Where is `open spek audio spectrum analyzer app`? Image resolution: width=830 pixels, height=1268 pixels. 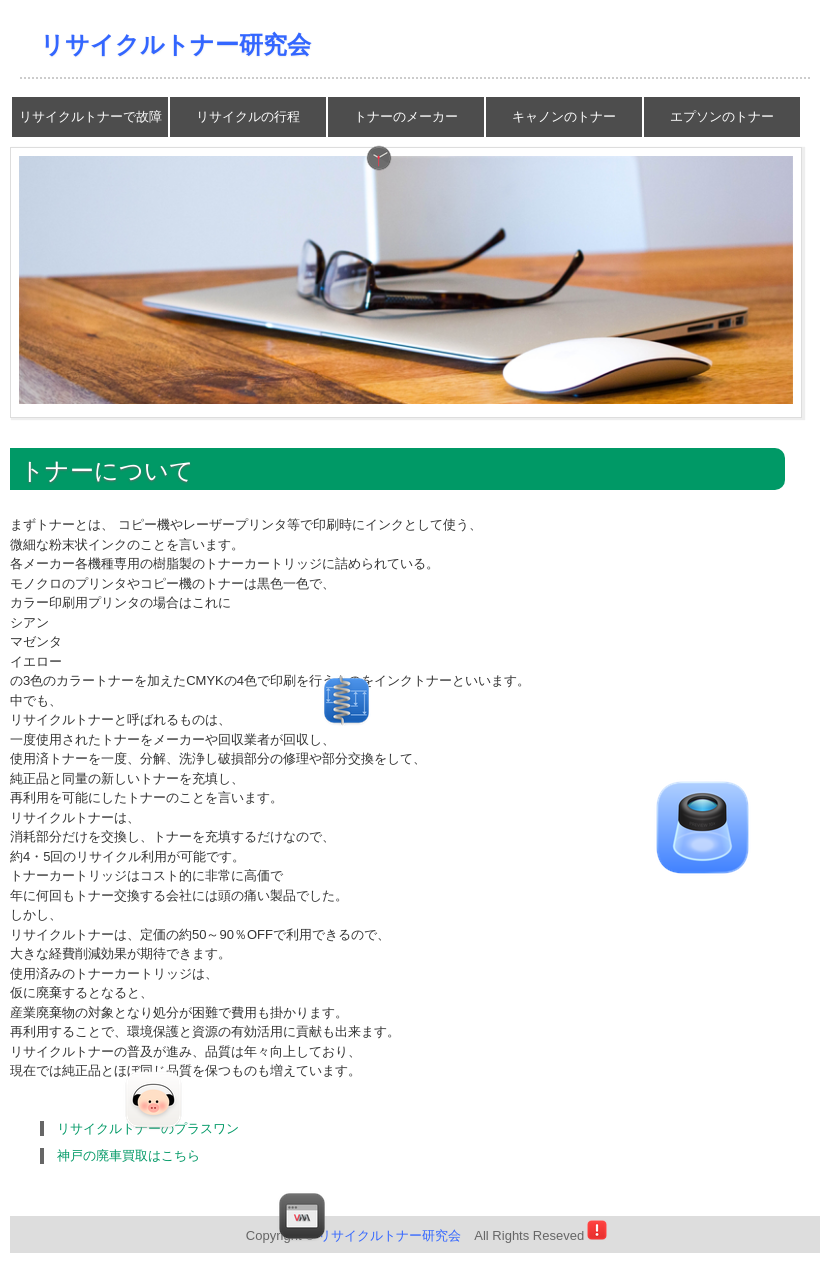 open spek audio spectrum analyzer app is located at coordinates (153, 1099).